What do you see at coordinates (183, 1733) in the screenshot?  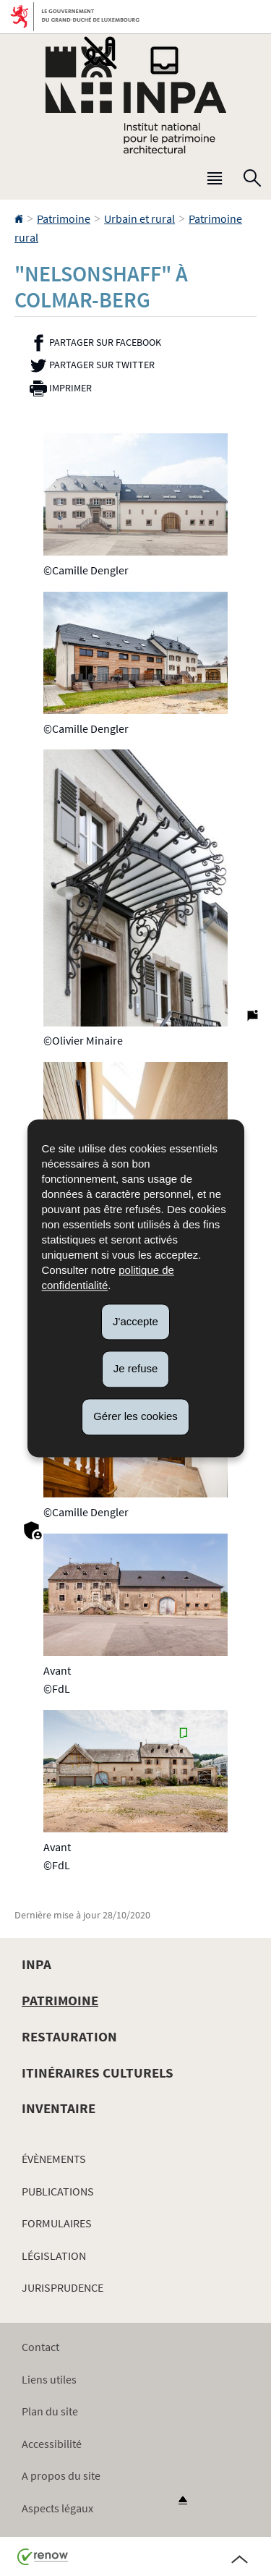 I see `pagekit CMS brand logo` at bounding box center [183, 1733].